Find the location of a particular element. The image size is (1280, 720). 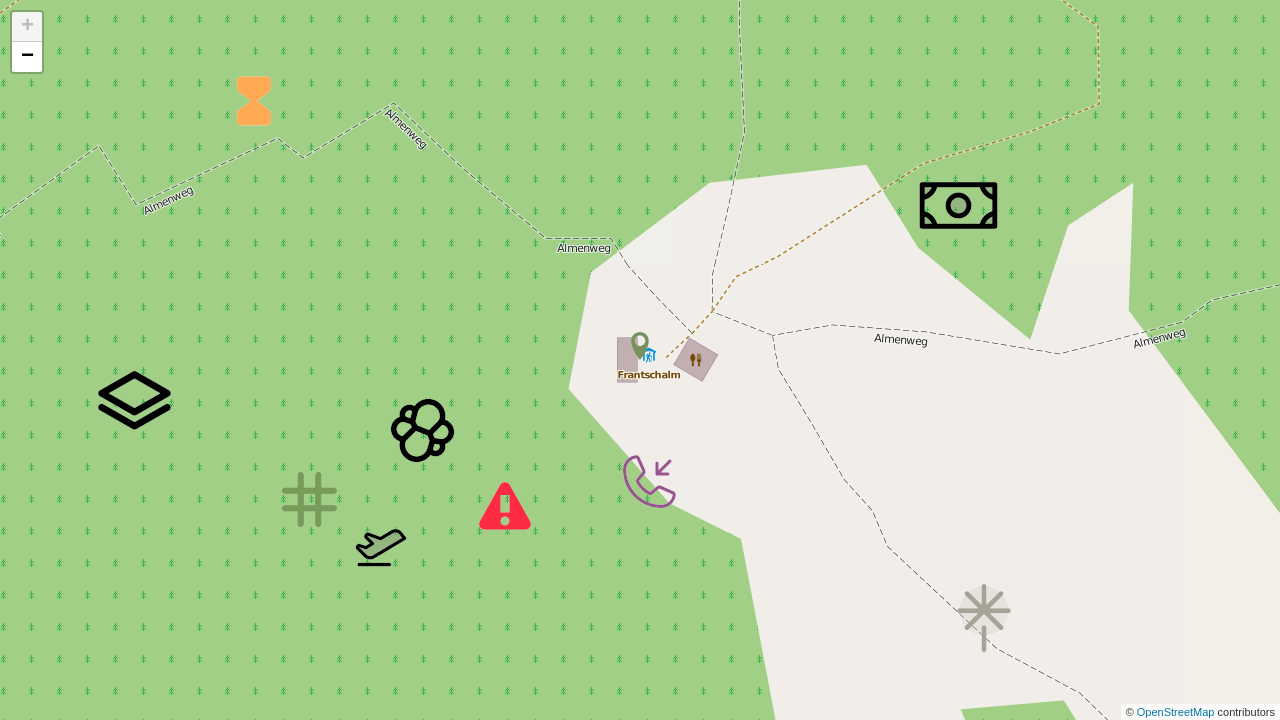

indicates a warning or alert requiring attention is located at coordinates (505, 508).